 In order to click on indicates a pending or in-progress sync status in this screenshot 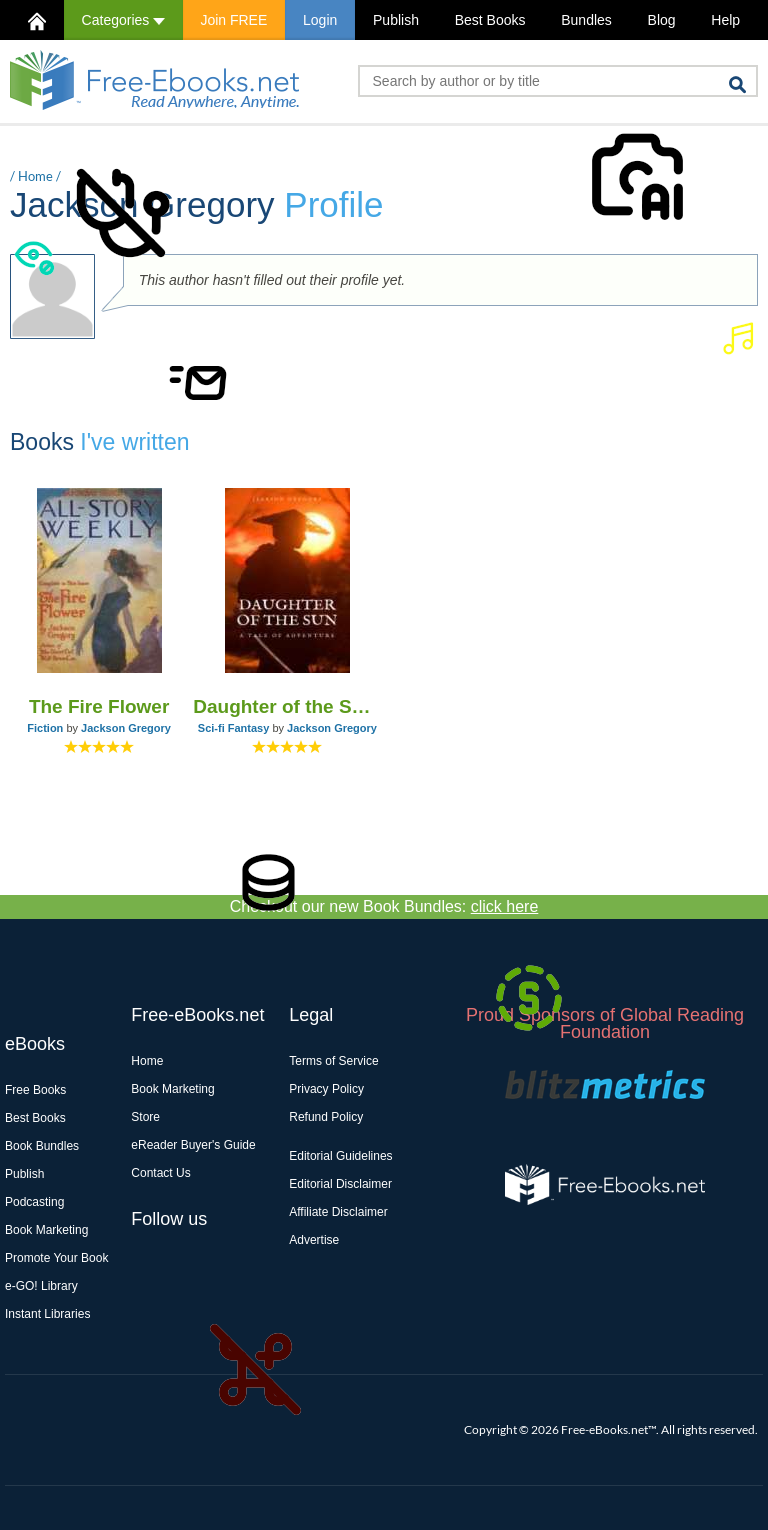, I will do `click(529, 998)`.